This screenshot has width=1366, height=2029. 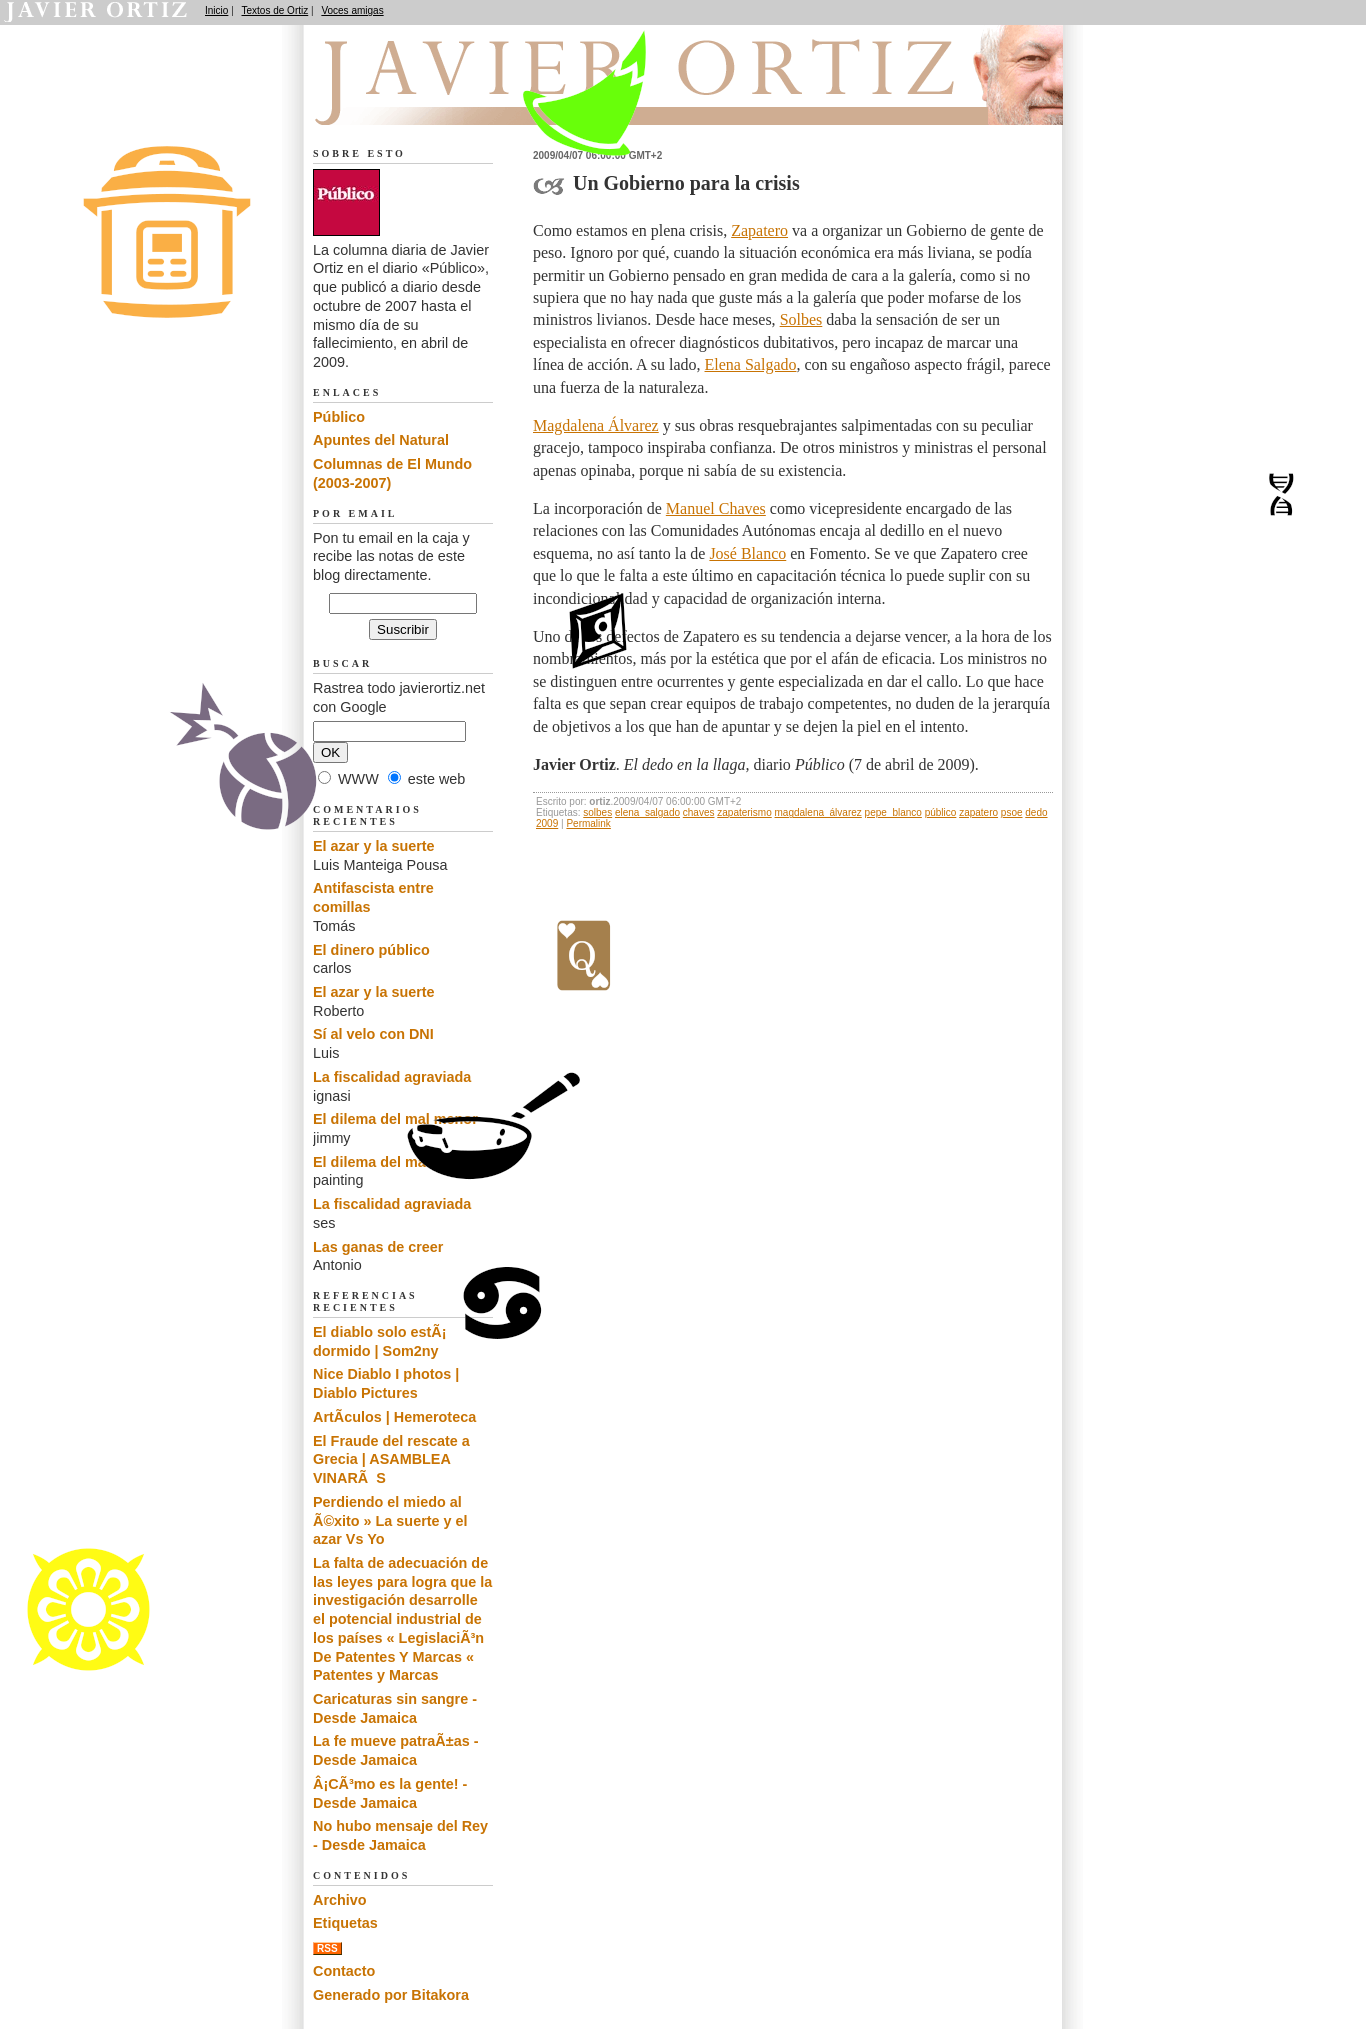 What do you see at coordinates (243, 757) in the screenshot?
I see `activate explosive item in game` at bounding box center [243, 757].